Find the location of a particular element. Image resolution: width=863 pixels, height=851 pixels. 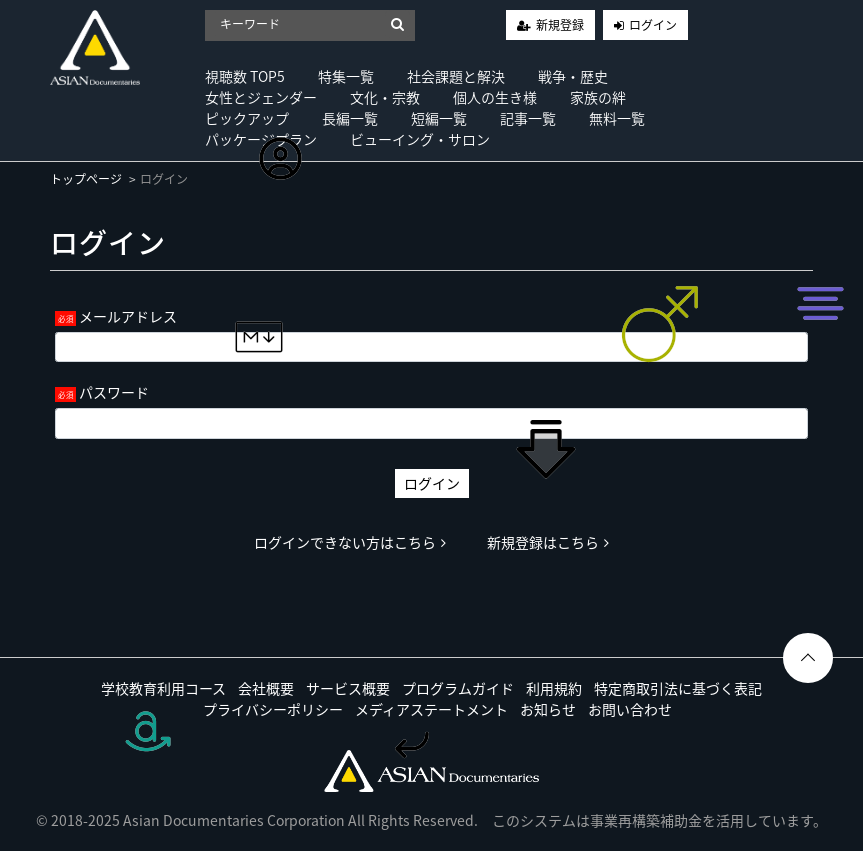

indicates markdown formatting is supported is located at coordinates (259, 337).